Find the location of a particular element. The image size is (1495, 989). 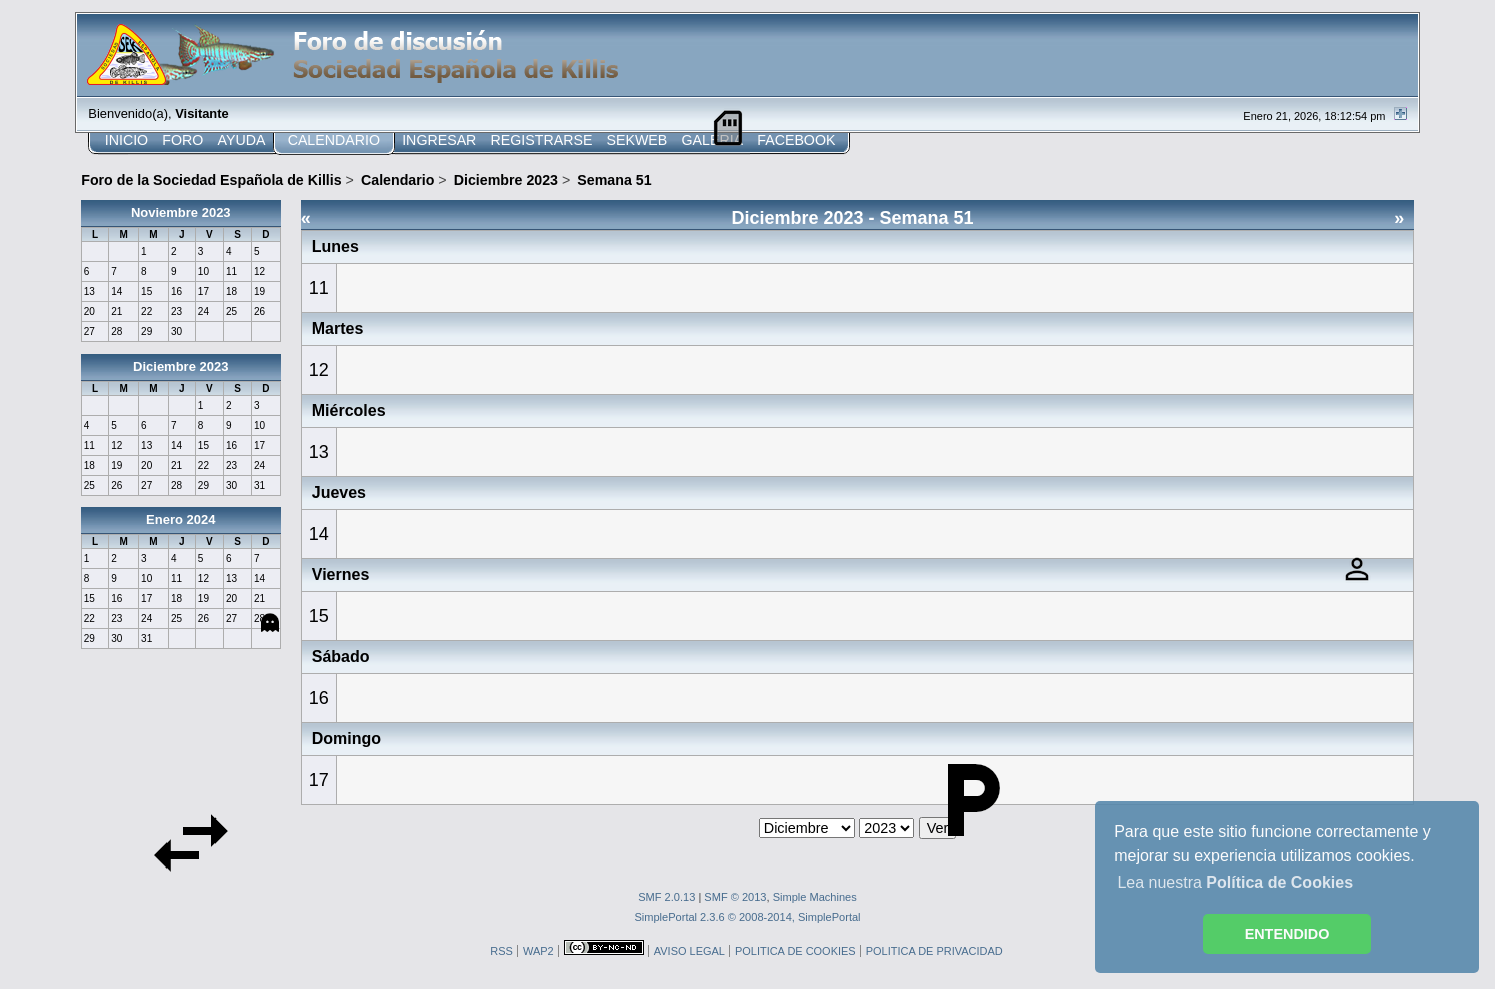

find nearby parking locations is located at coordinates (972, 800).